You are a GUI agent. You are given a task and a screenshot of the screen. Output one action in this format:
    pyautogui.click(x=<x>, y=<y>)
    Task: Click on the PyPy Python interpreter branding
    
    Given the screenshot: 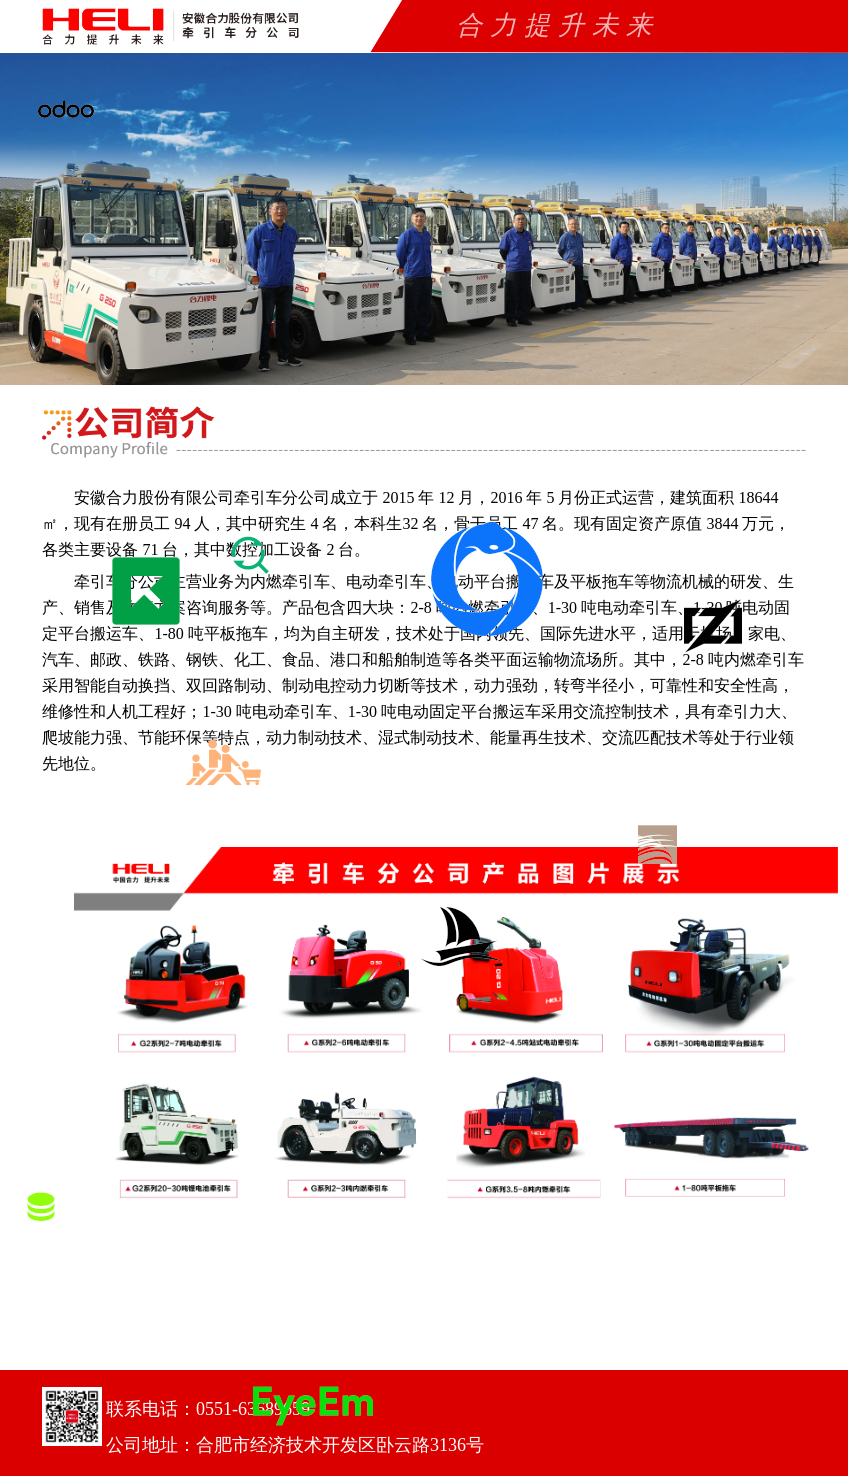 What is the action you would take?
    pyautogui.click(x=487, y=579)
    